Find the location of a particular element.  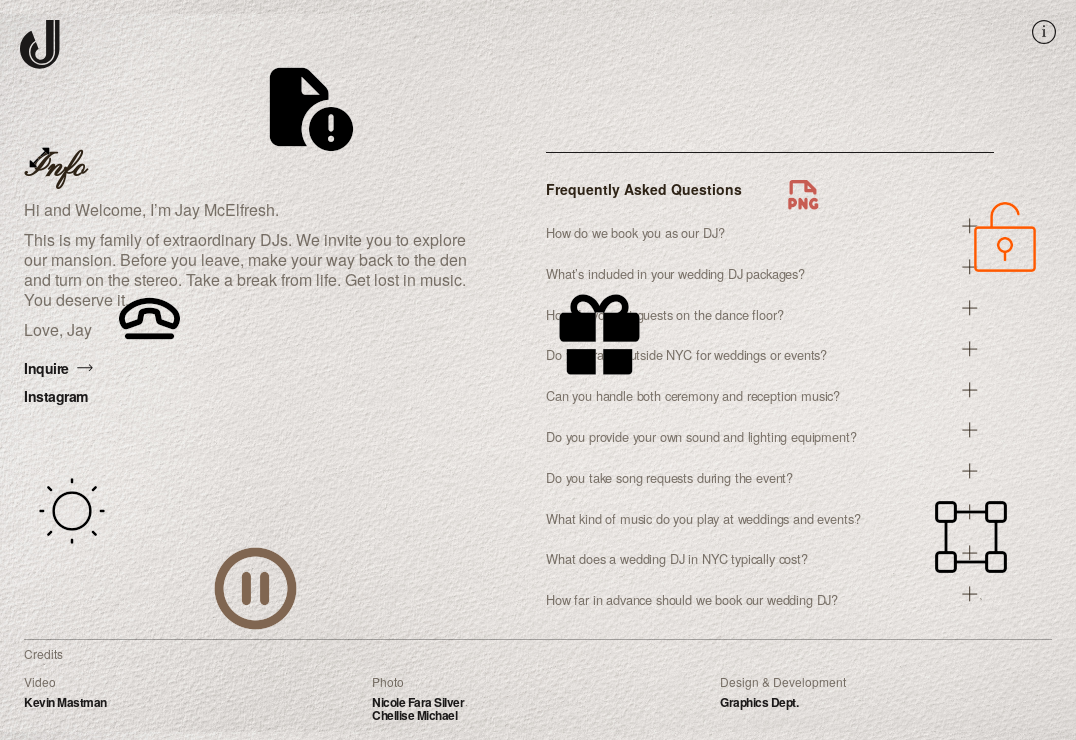

access gifts or rewards is located at coordinates (599, 334).